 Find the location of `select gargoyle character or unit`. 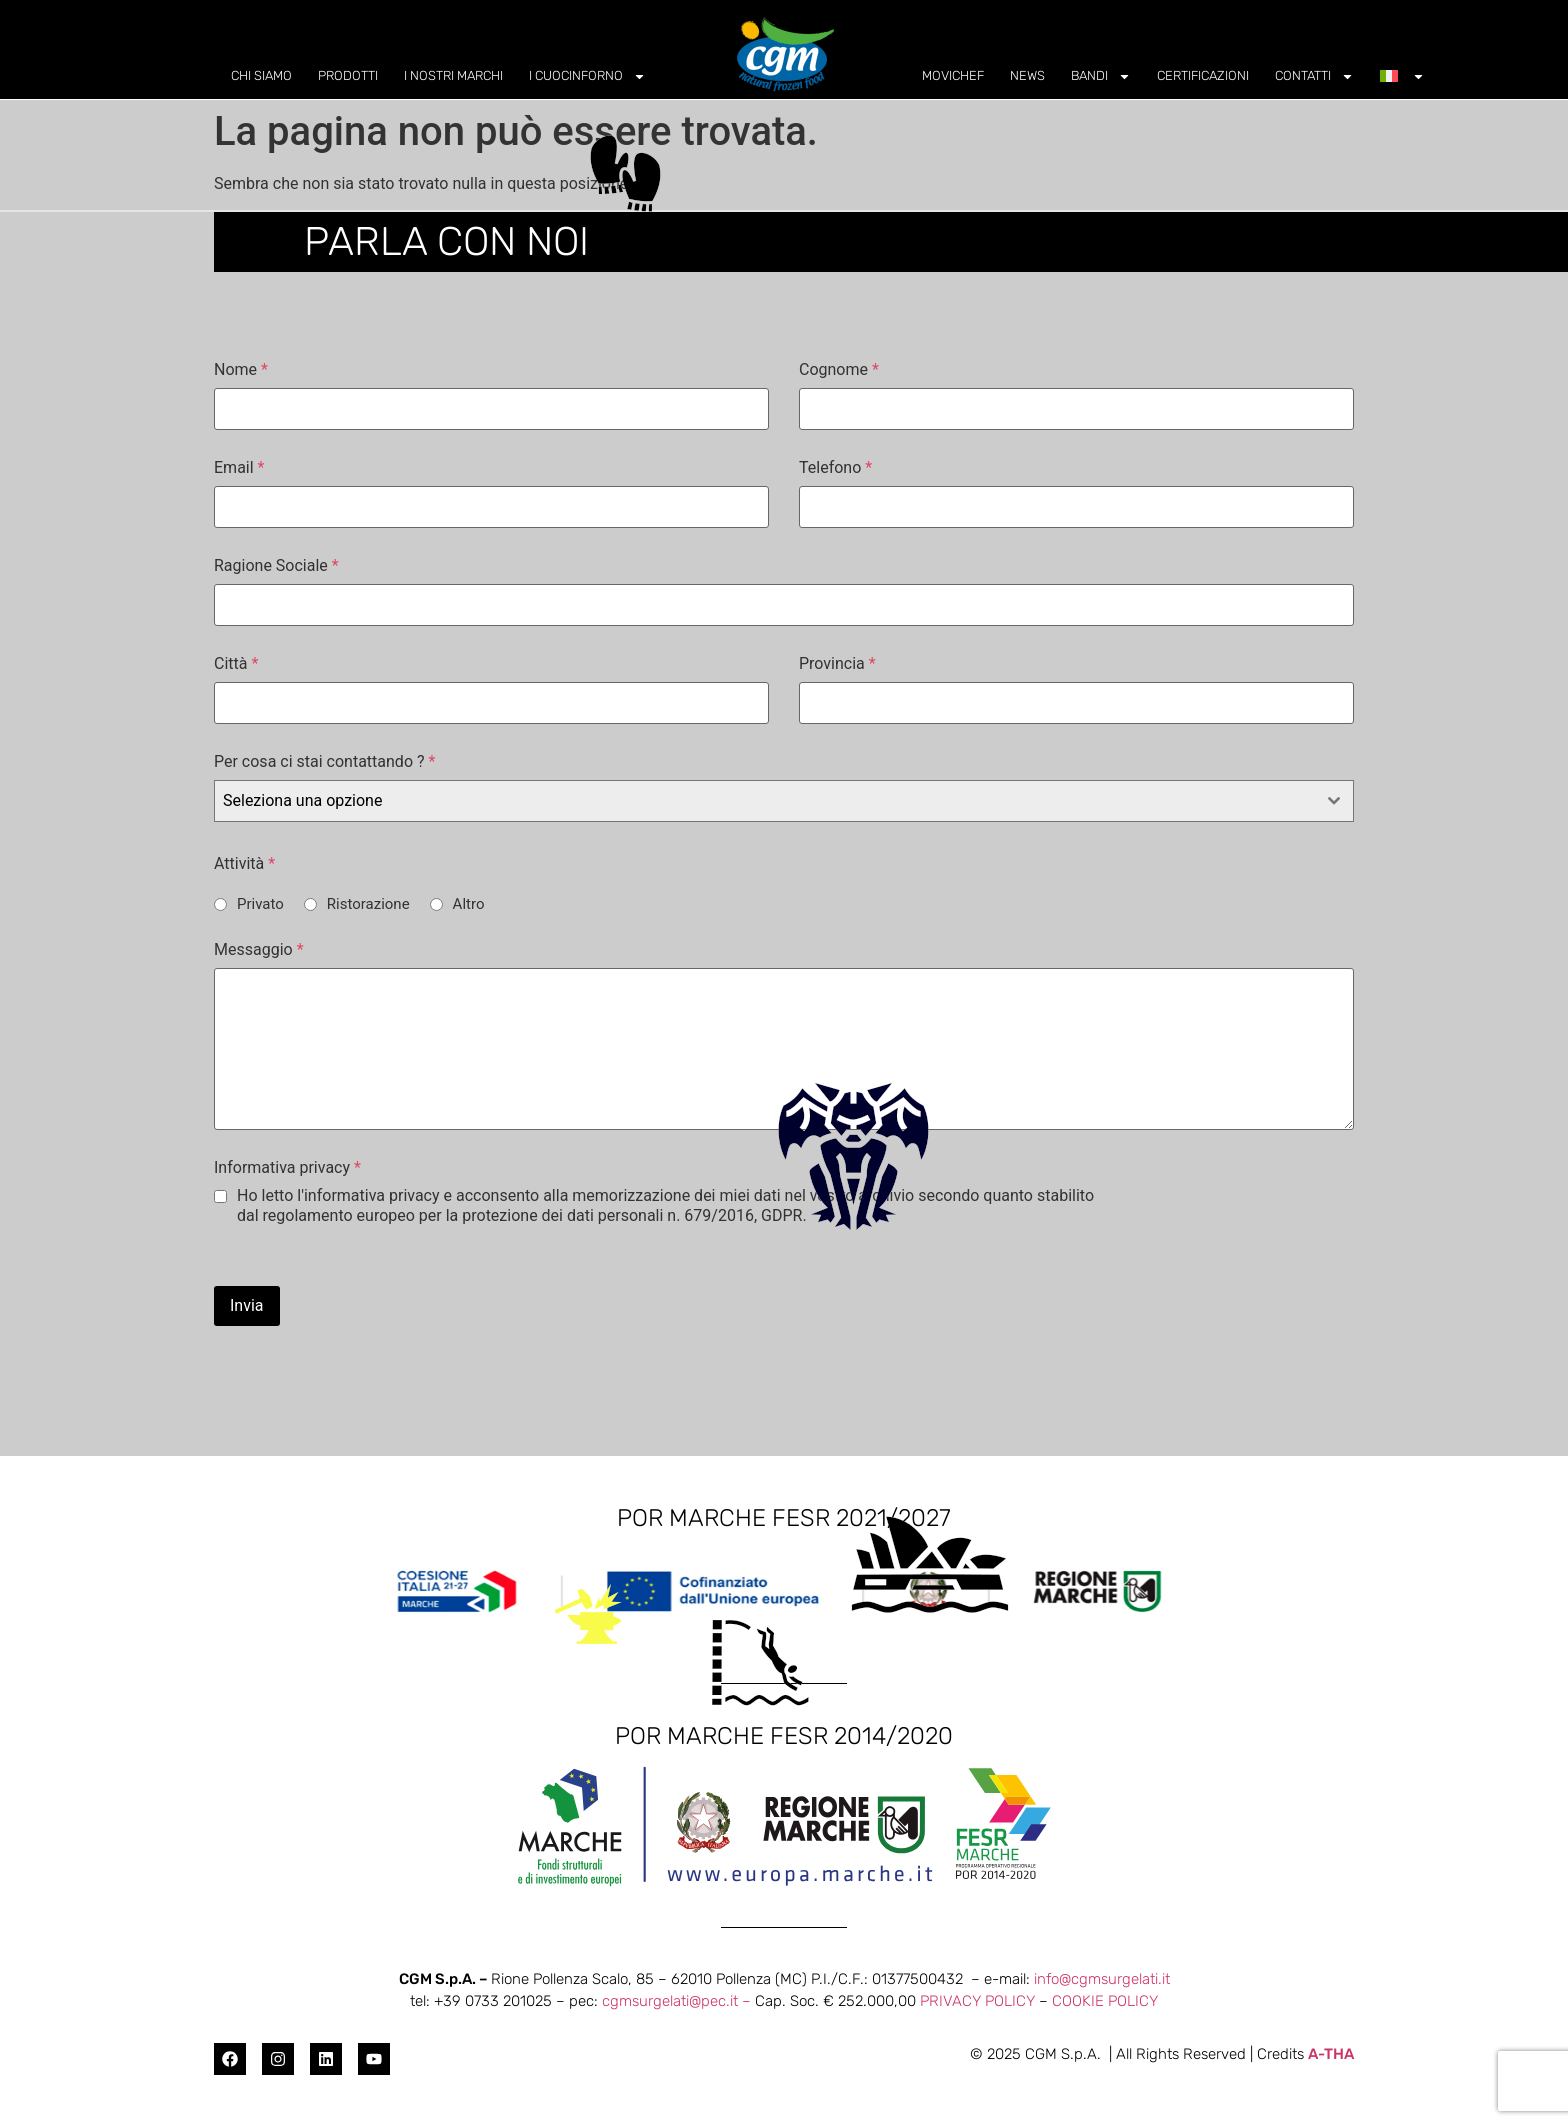

select gargoyle character or unit is located at coordinates (853, 1156).